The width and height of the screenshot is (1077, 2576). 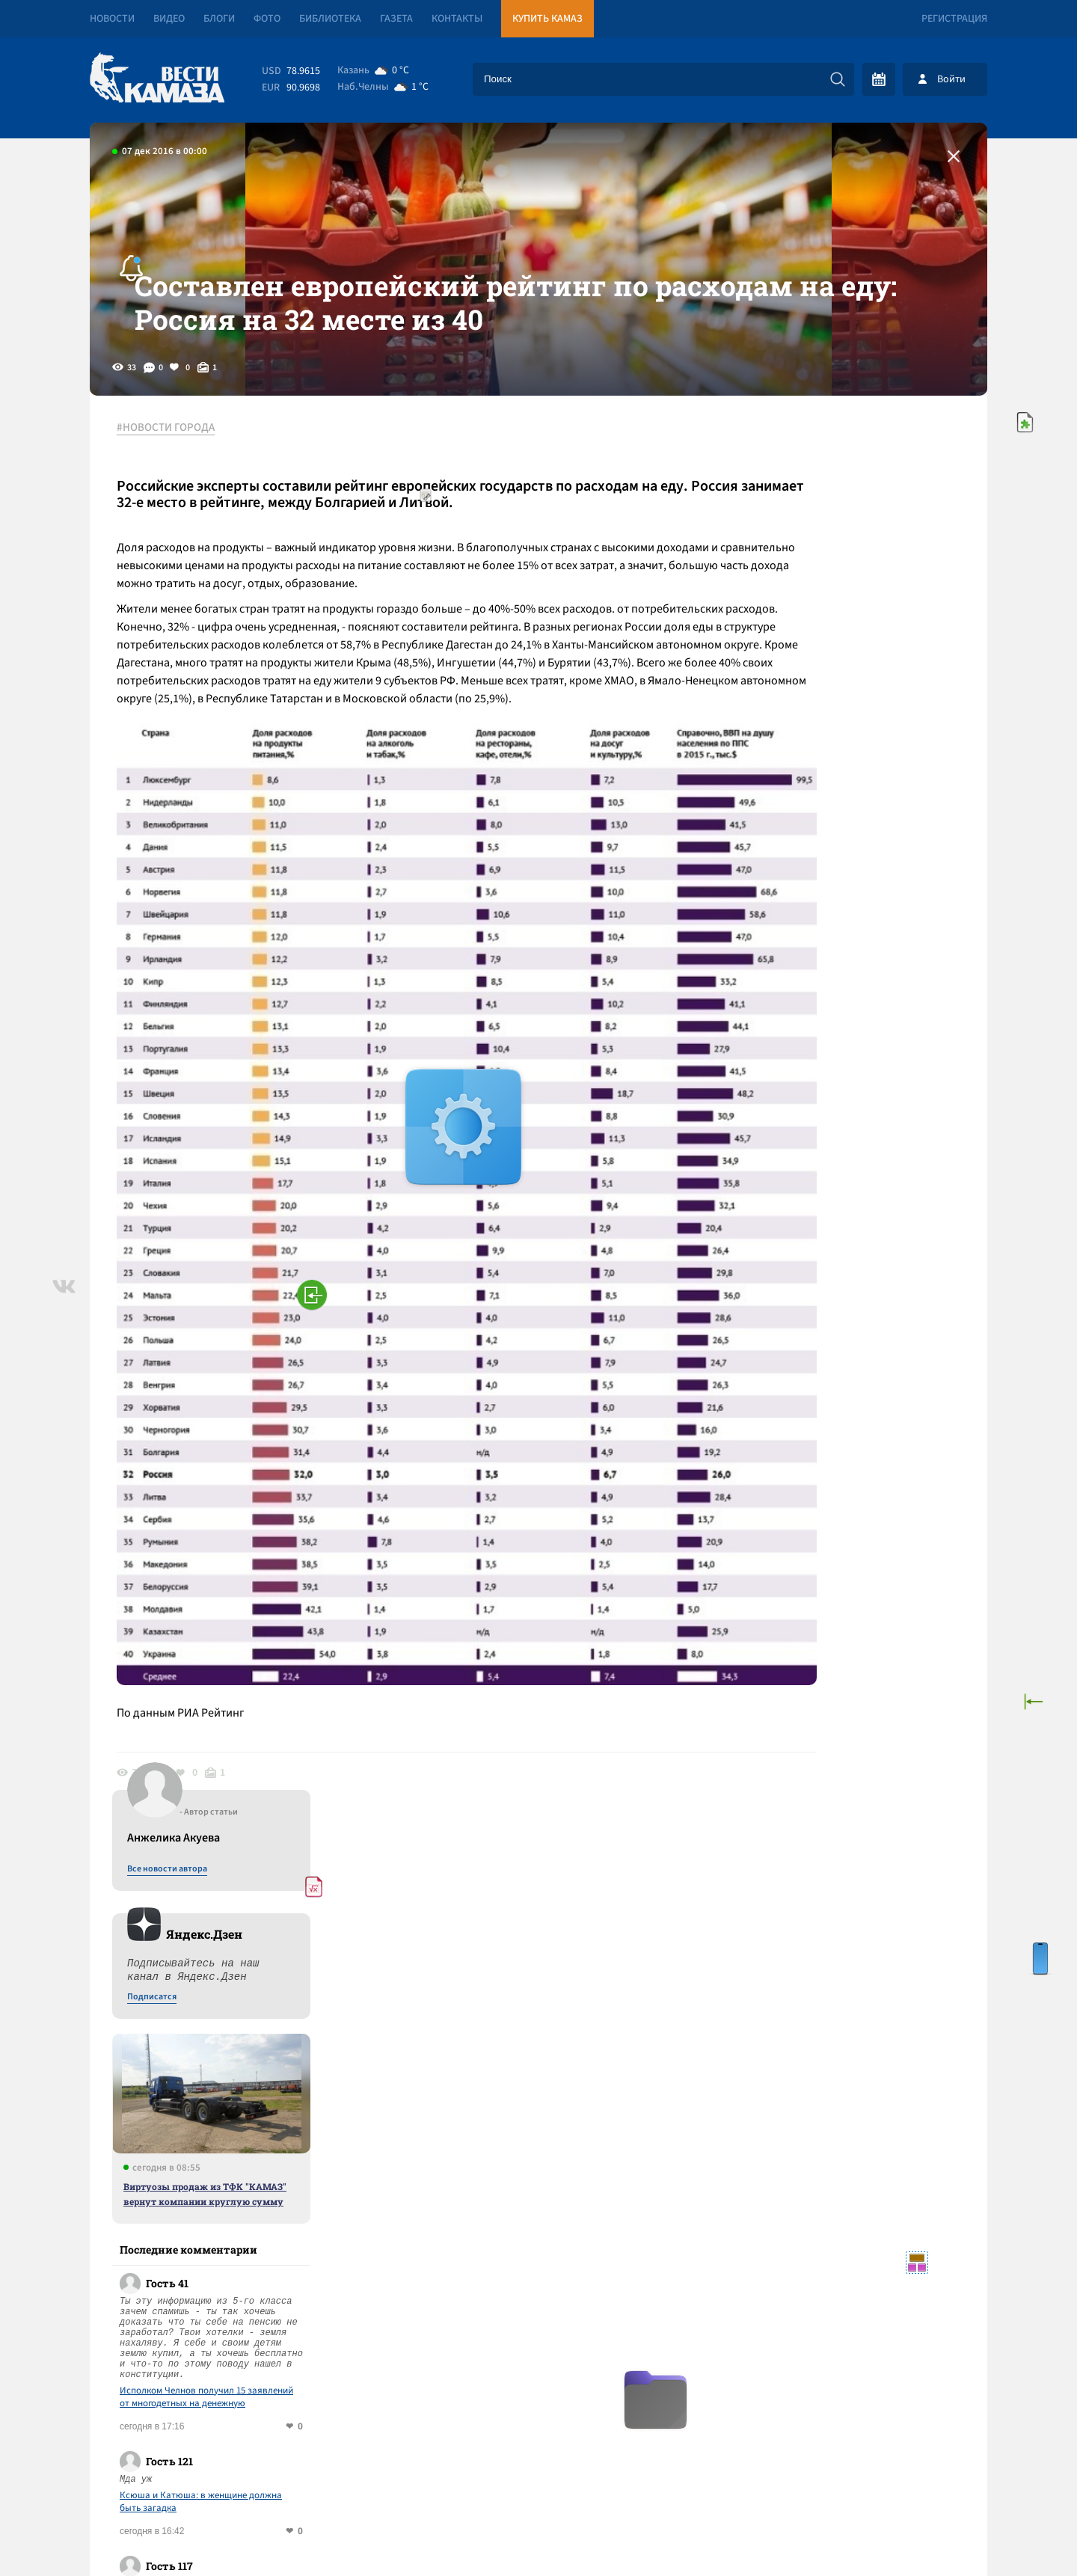 What do you see at coordinates (426, 495) in the screenshot?
I see `open the documents app` at bounding box center [426, 495].